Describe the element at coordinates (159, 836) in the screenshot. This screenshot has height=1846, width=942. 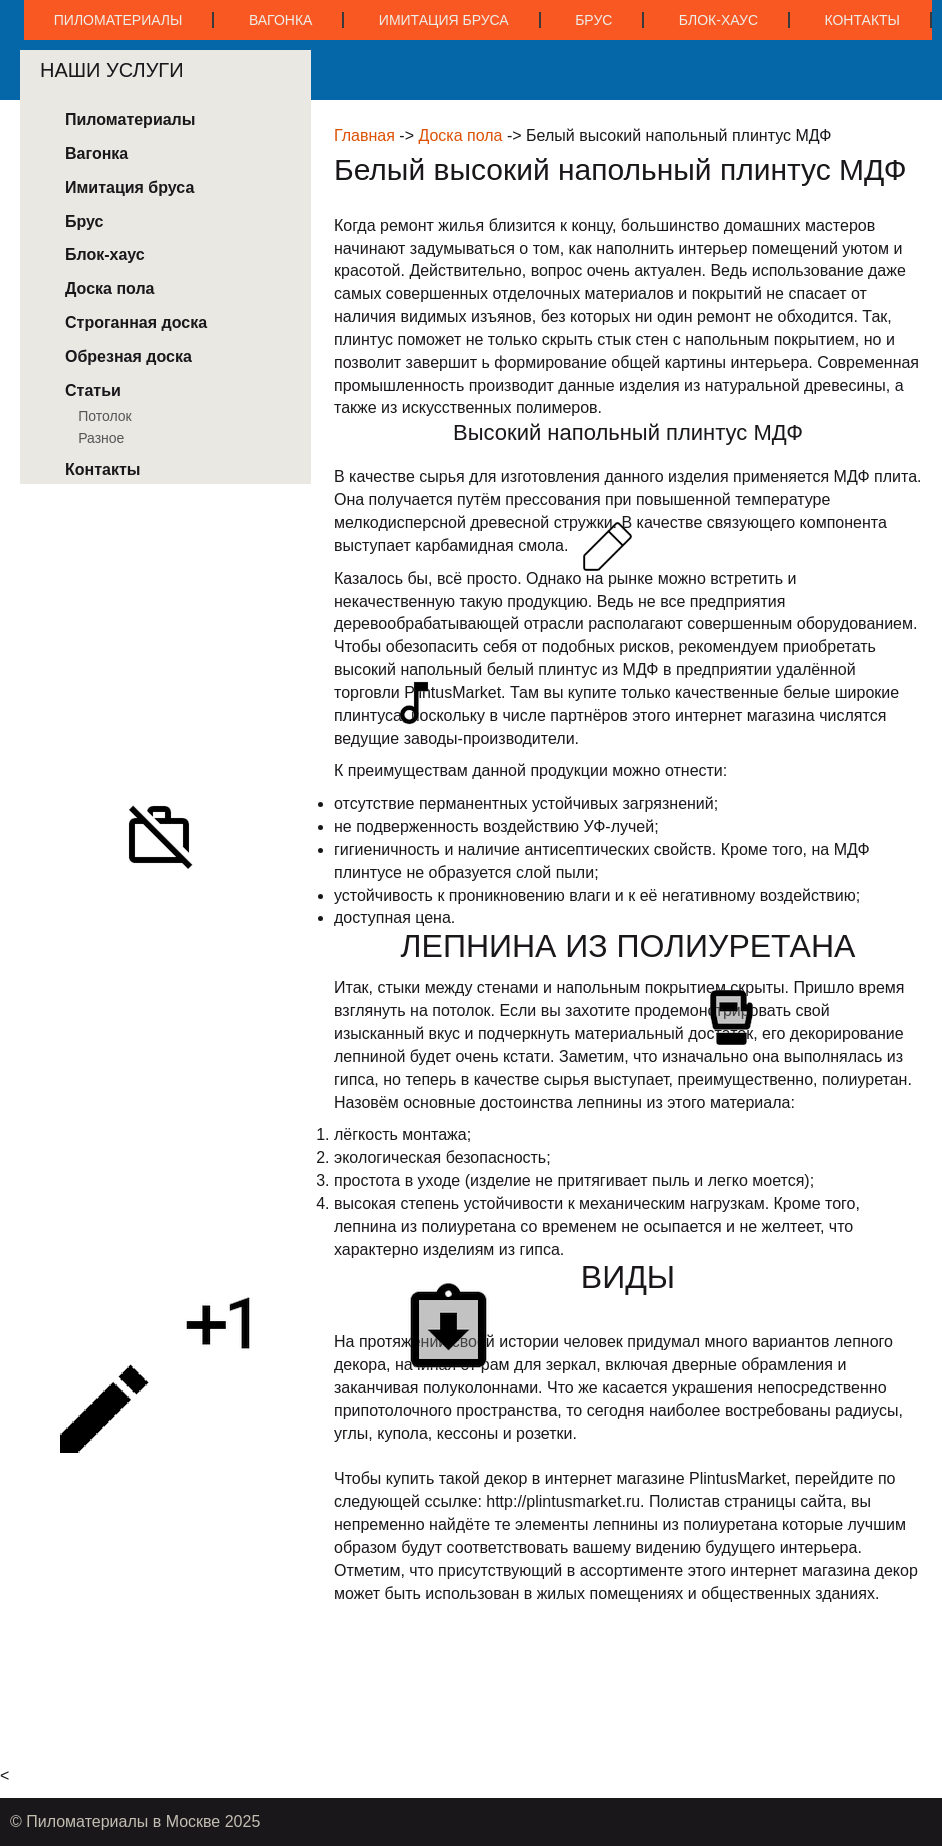
I see `work mode disabled or unavailable` at that location.